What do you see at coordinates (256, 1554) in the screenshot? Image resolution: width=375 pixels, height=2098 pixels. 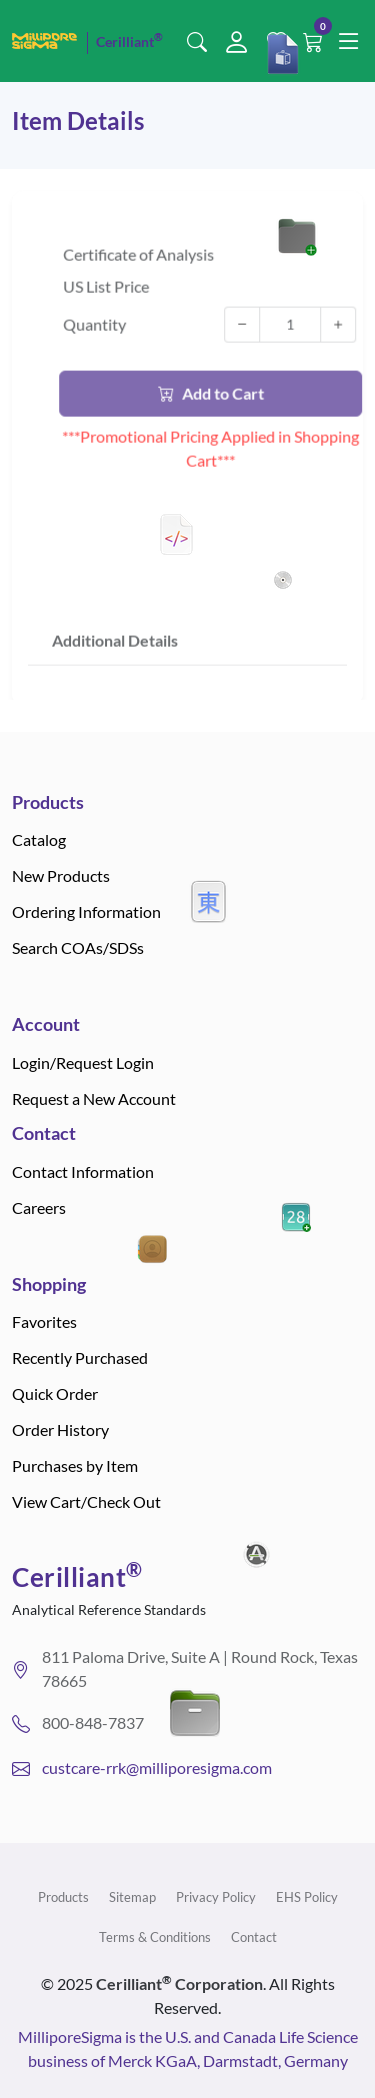 I see `open the software update manager` at bounding box center [256, 1554].